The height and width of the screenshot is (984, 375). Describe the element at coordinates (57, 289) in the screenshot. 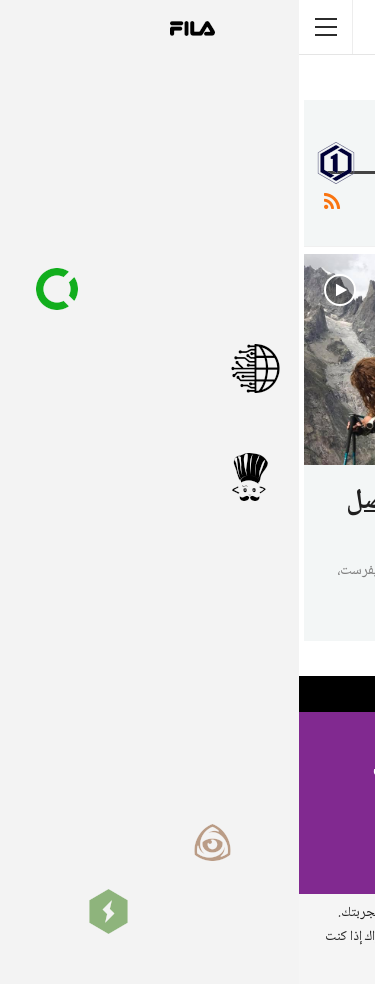

I see `visit open collective profile or page` at that location.